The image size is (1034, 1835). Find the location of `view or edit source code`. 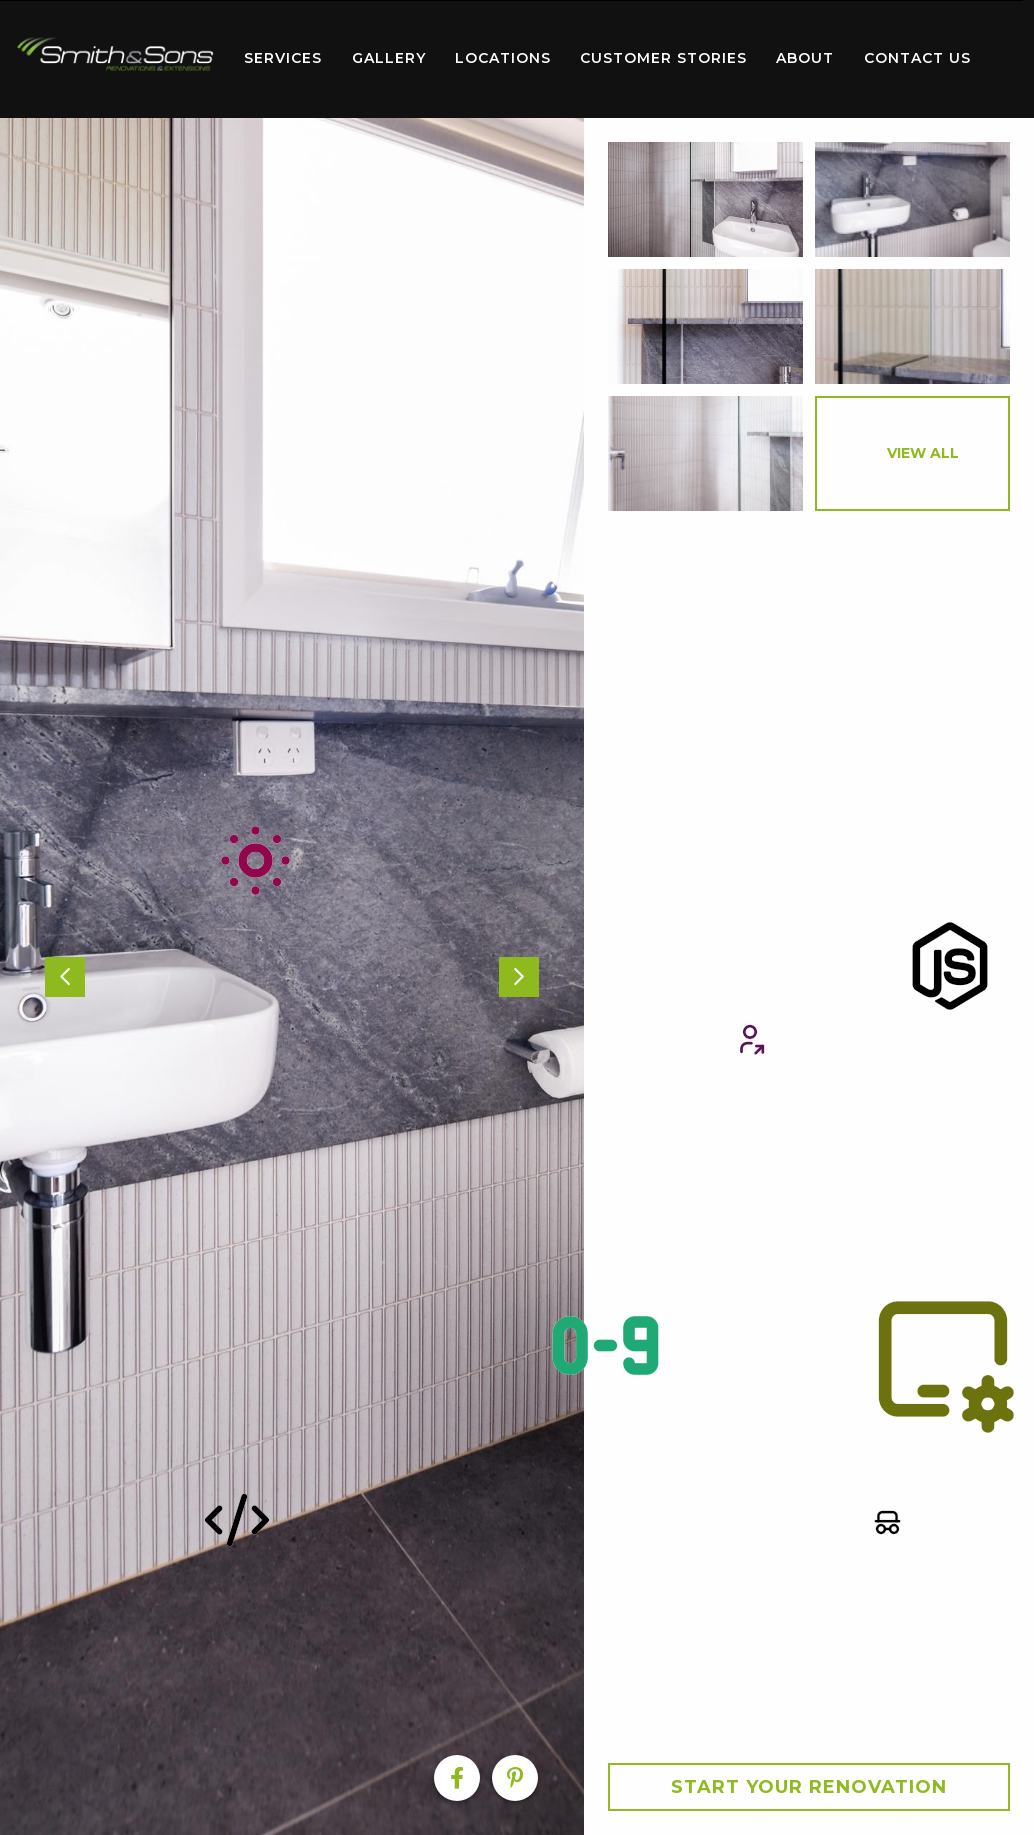

view or edit source code is located at coordinates (237, 1520).